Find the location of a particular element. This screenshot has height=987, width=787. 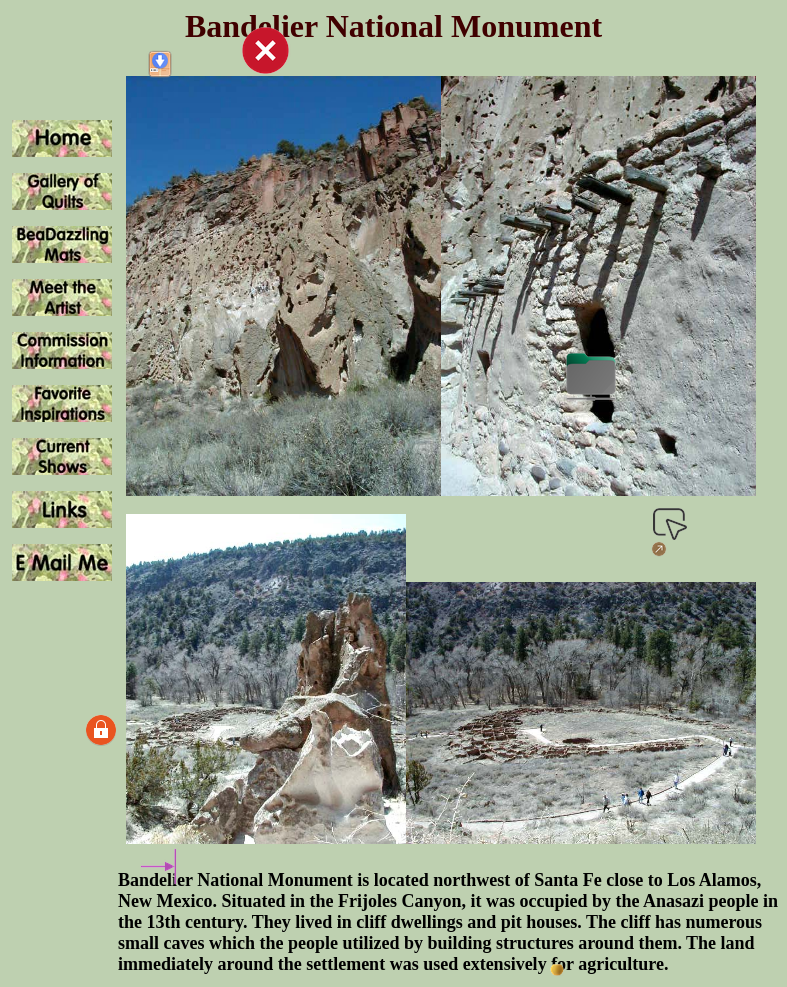

indicates a symbolic link or shortcut to another file is located at coordinates (659, 549).